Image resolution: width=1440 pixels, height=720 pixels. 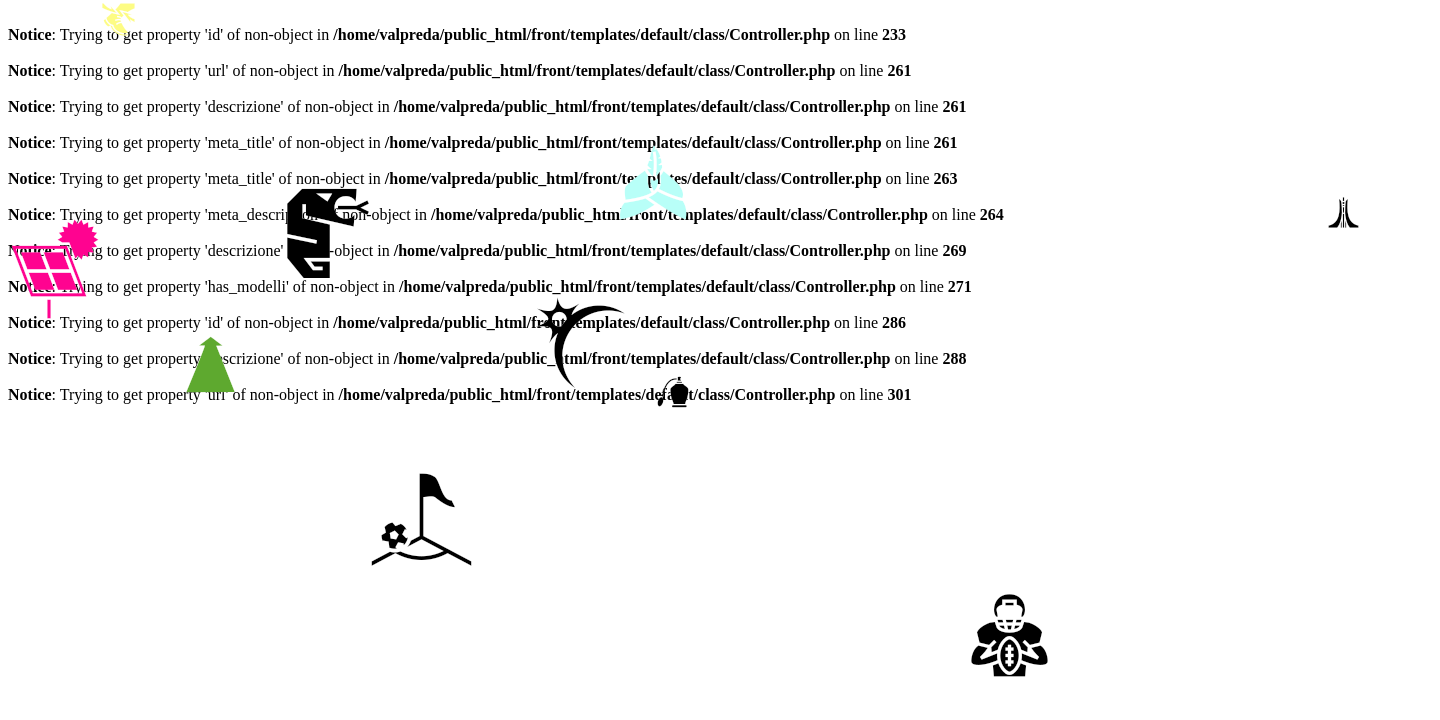 I want to click on increase thrust or acceleration, so click(x=210, y=364).